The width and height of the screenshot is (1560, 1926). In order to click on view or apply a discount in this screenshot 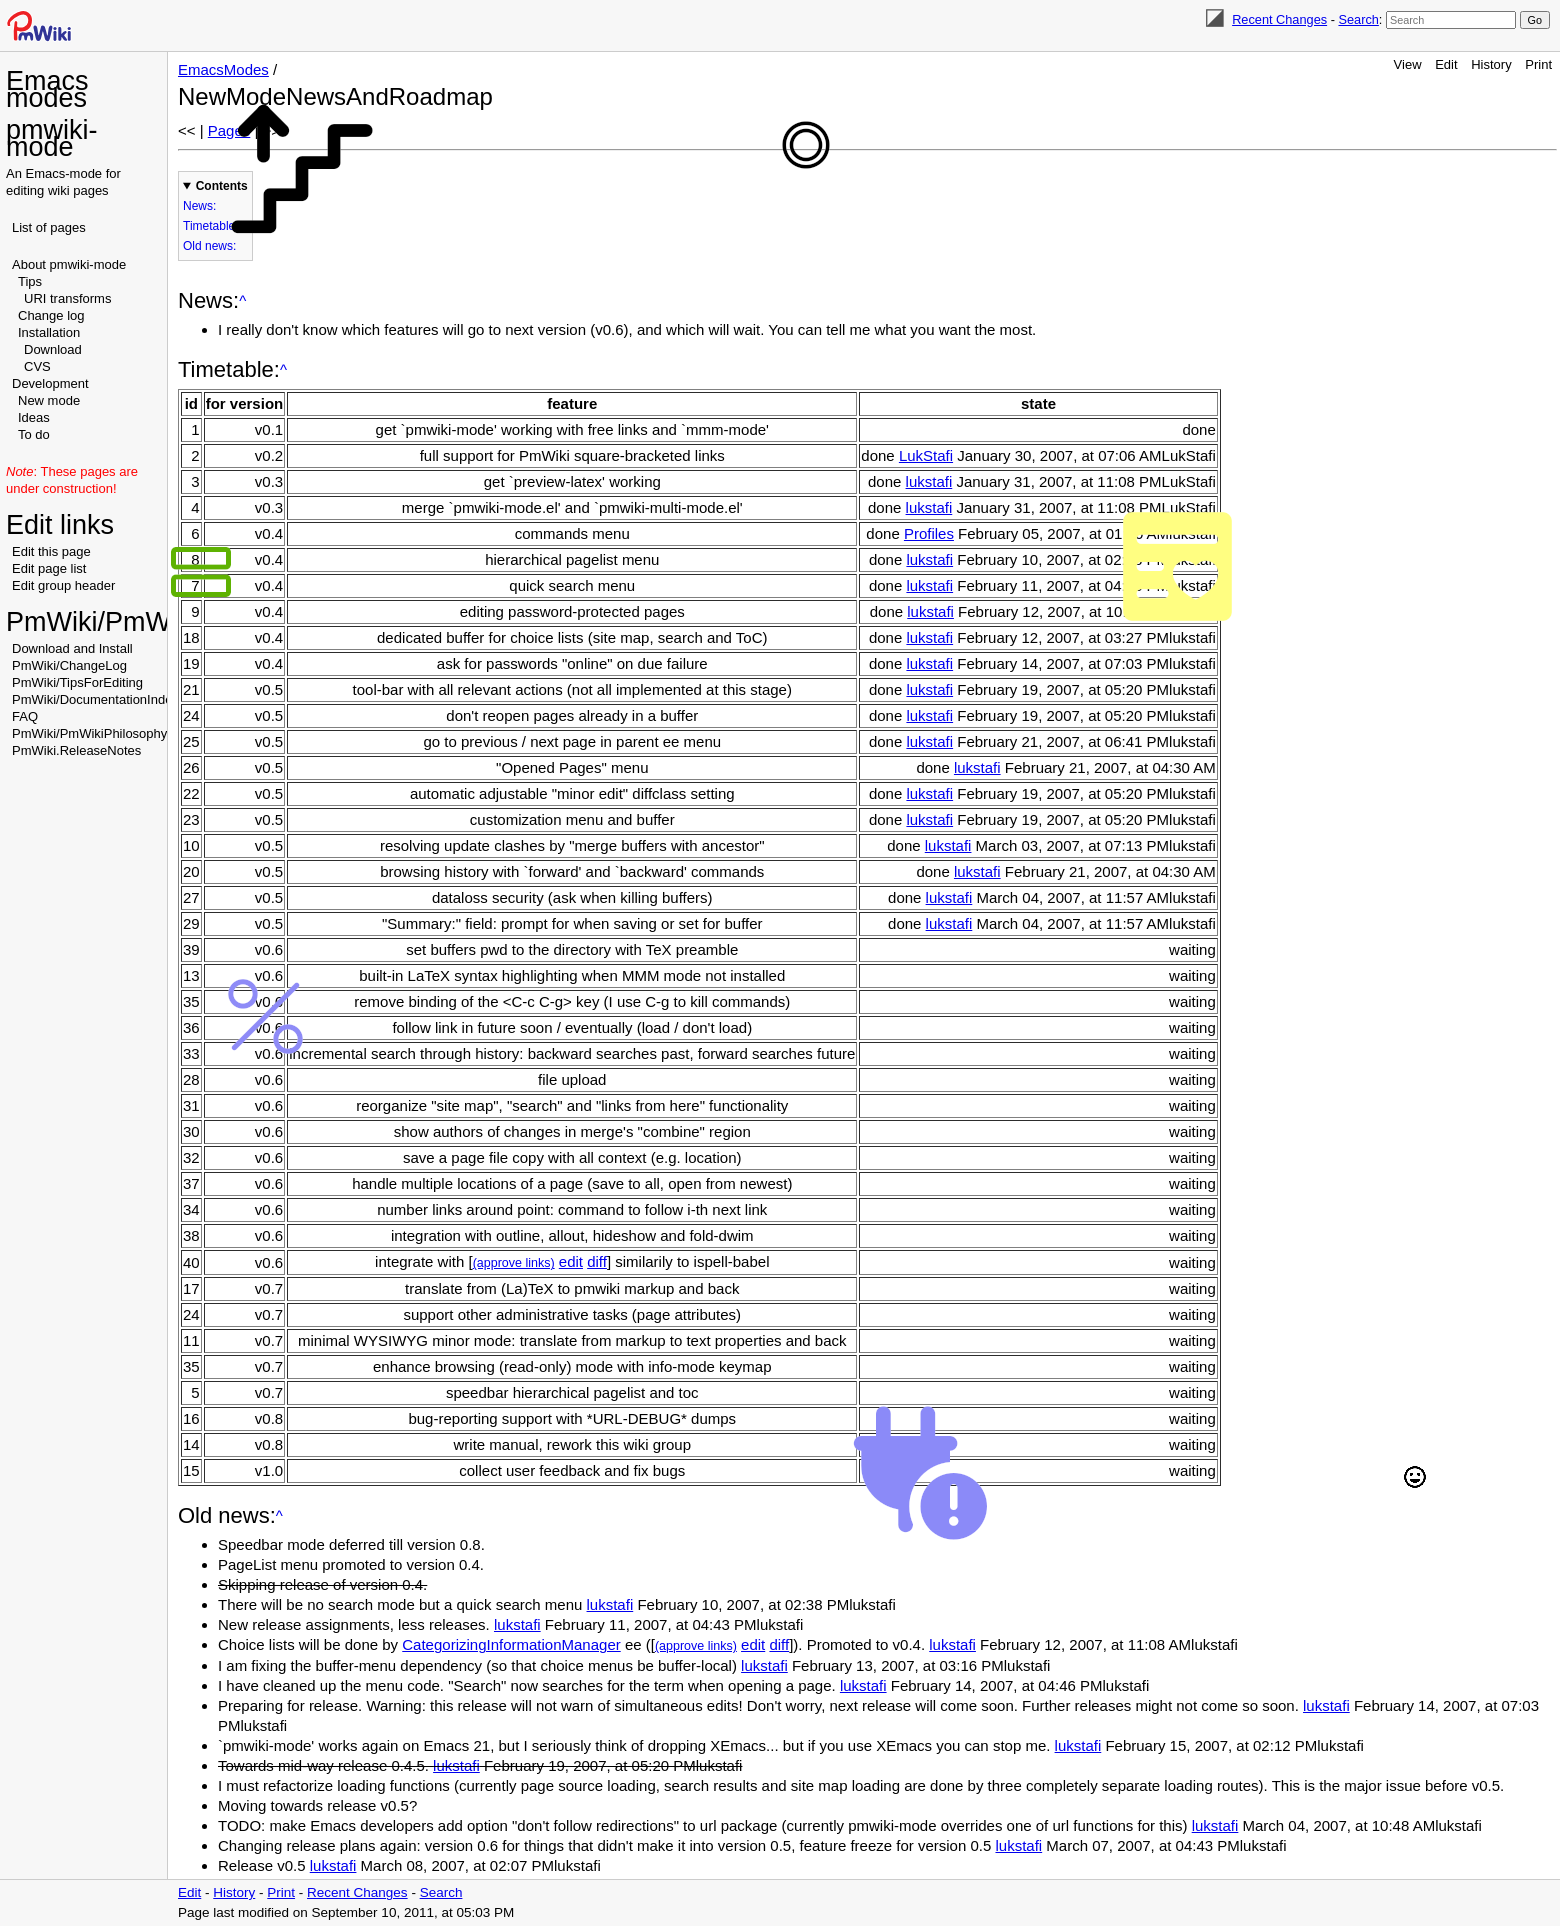, I will do `click(265, 1016)`.